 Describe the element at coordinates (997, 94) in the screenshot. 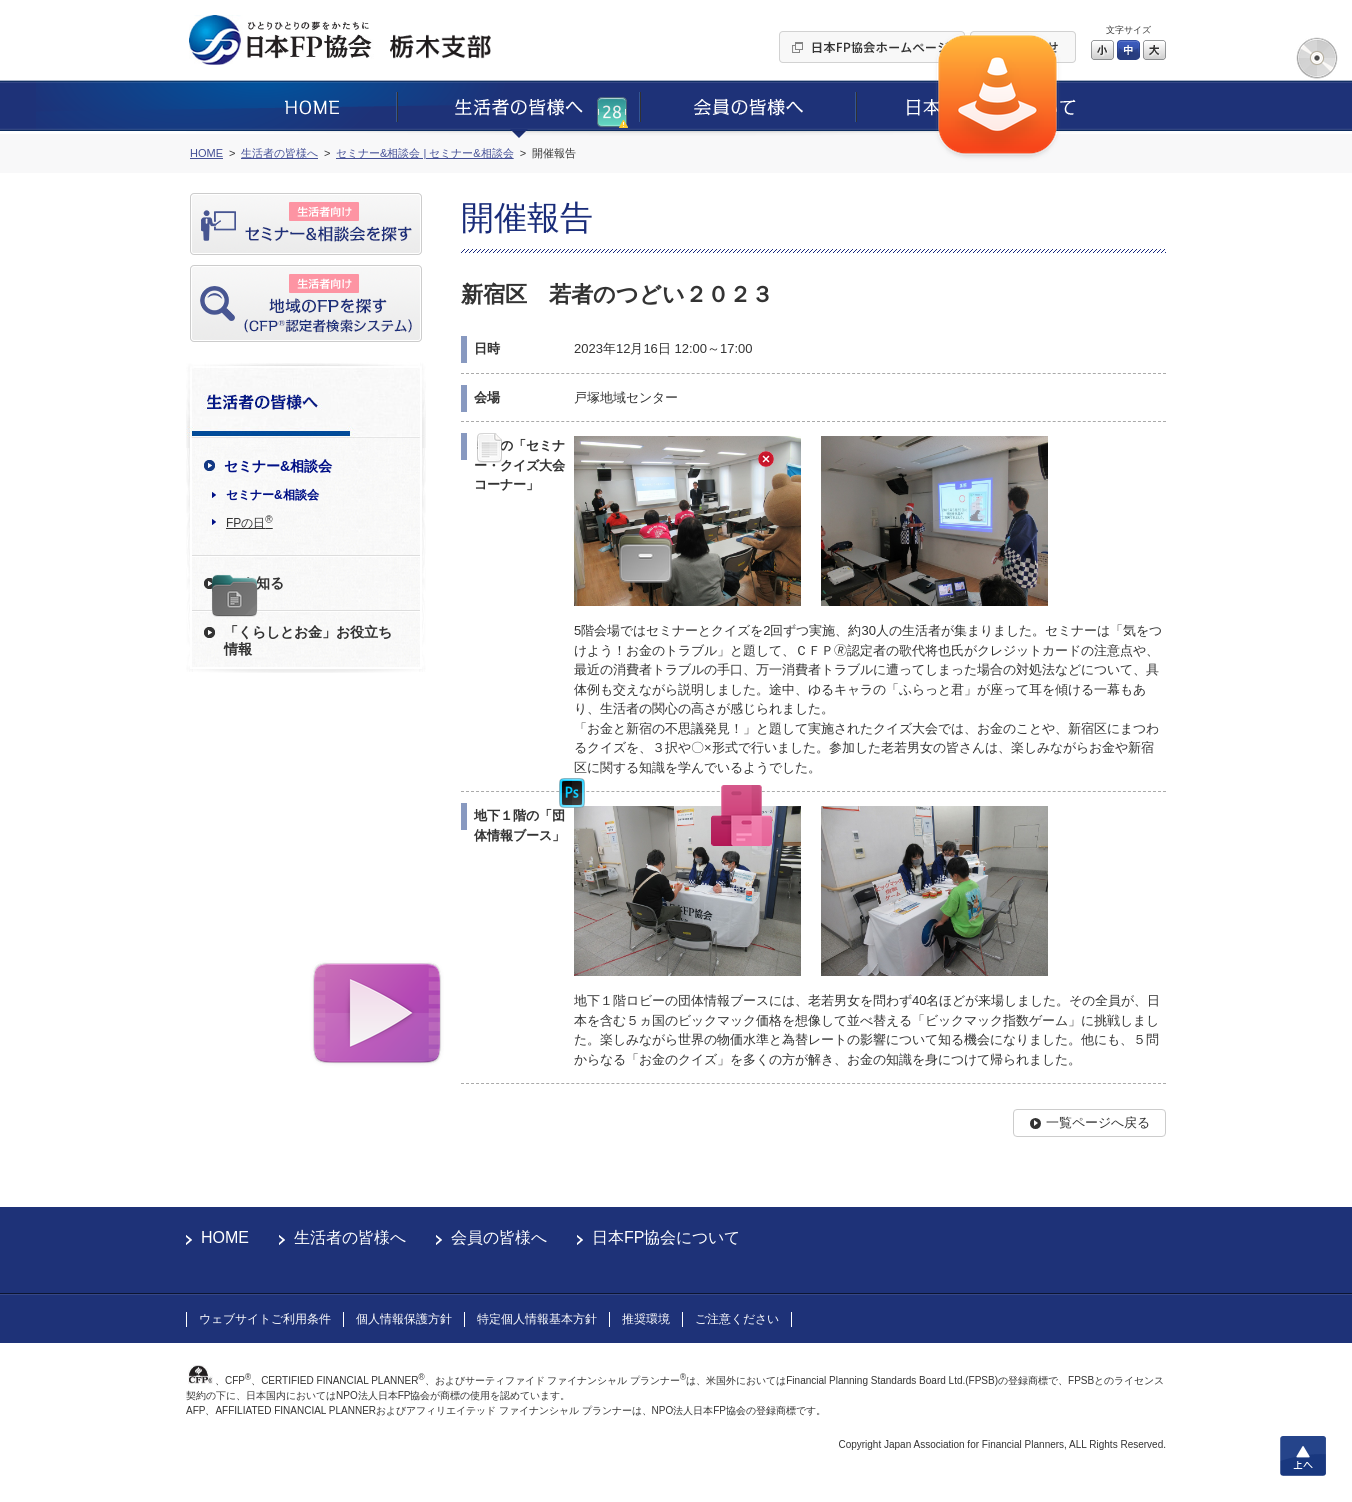

I see `open VLC media player` at that location.